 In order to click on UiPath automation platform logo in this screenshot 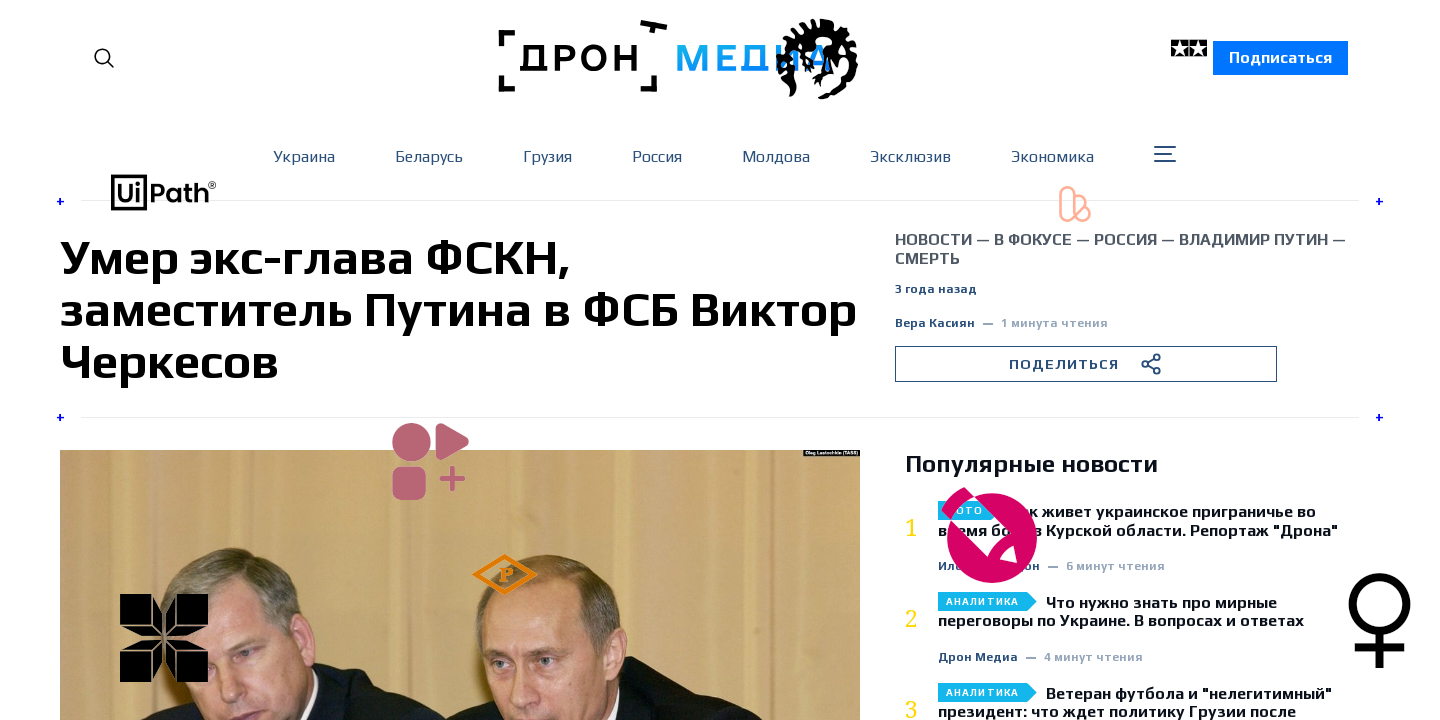, I will do `click(163, 192)`.